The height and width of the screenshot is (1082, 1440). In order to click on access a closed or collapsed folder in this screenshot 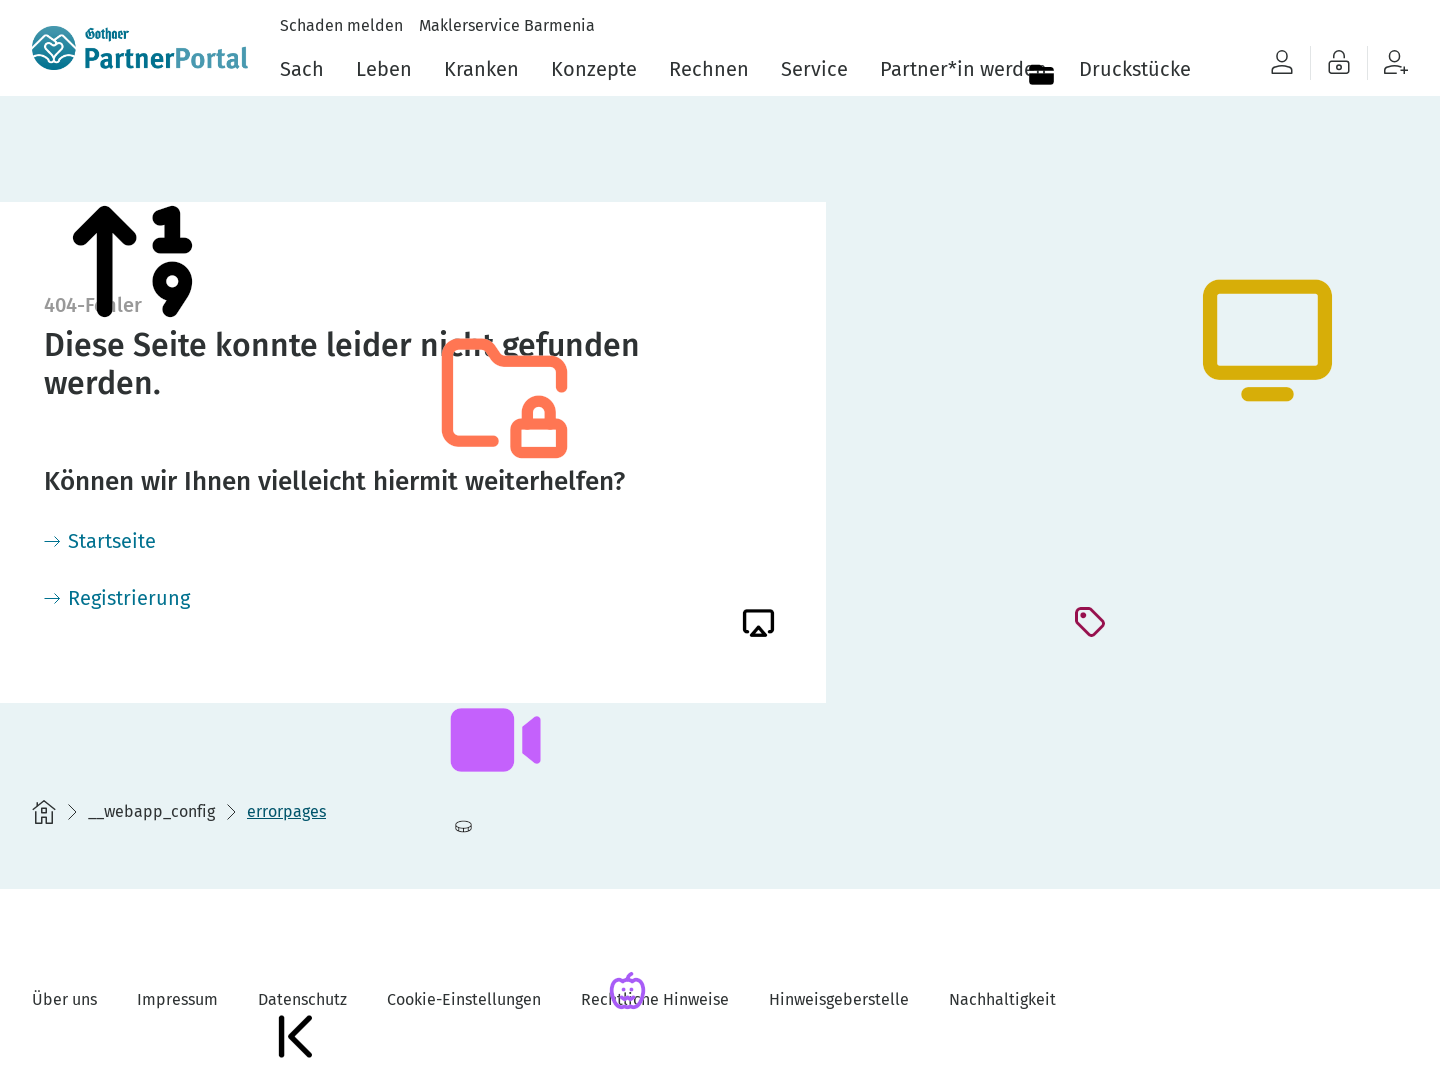, I will do `click(1041, 75)`.